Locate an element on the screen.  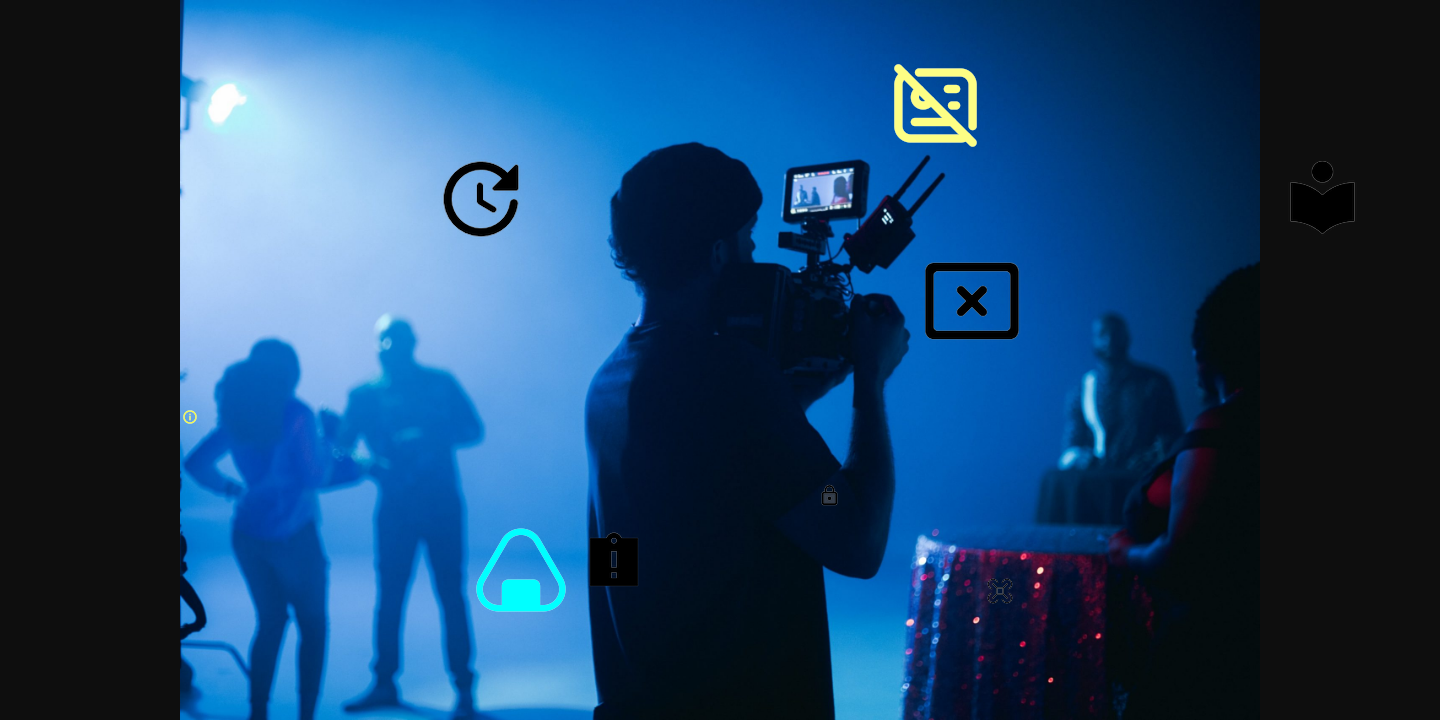
access drone controls is located at coordinates (1000, 591).